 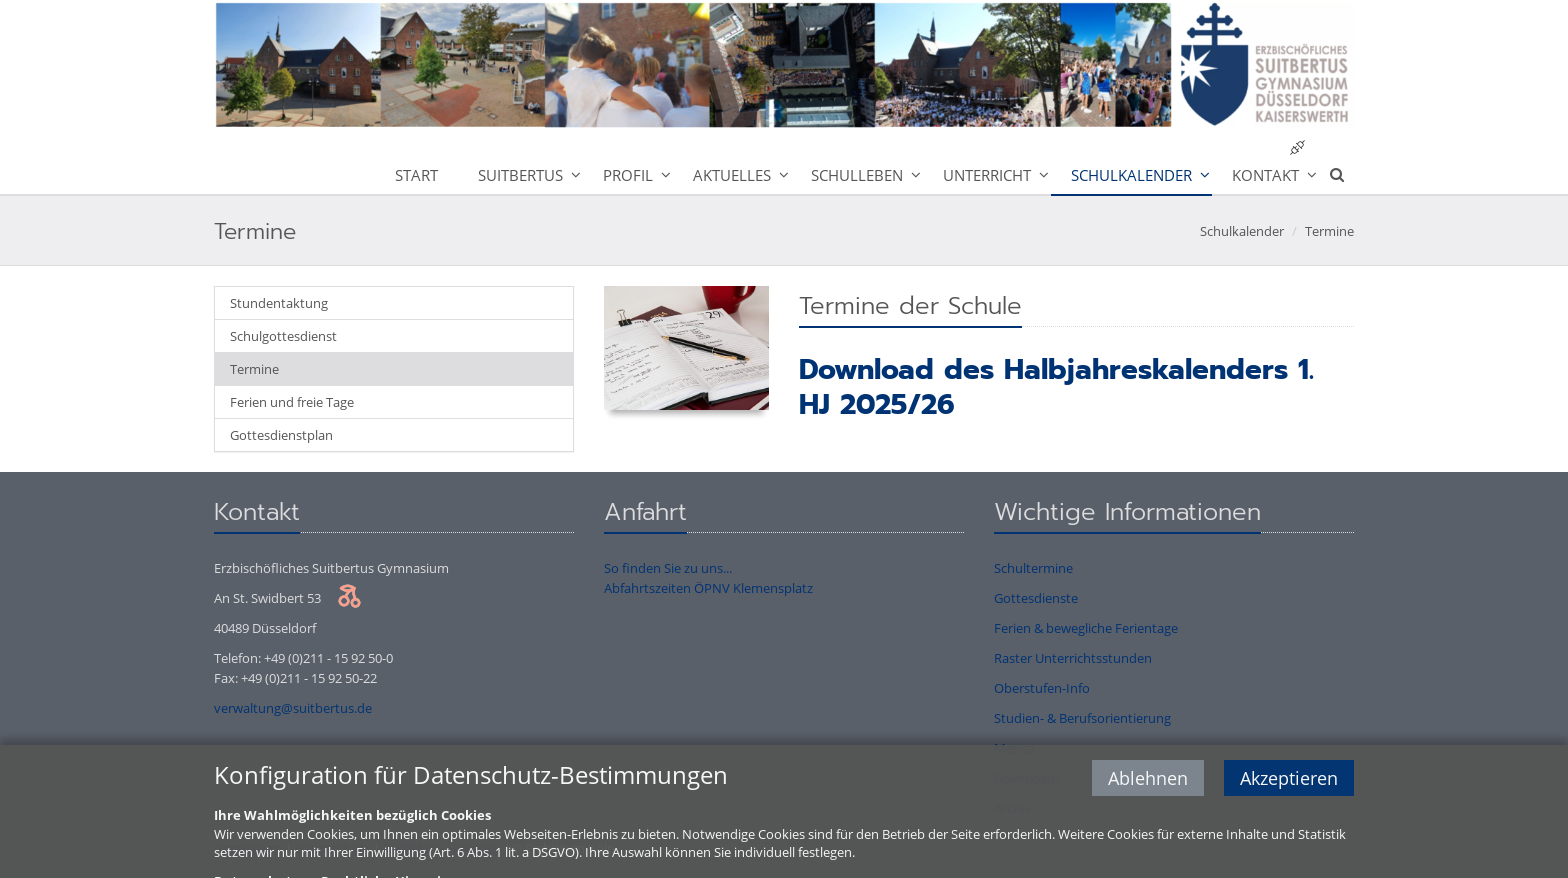 I want to click on indicates fruit or produce category, so click(x=349, y=595).